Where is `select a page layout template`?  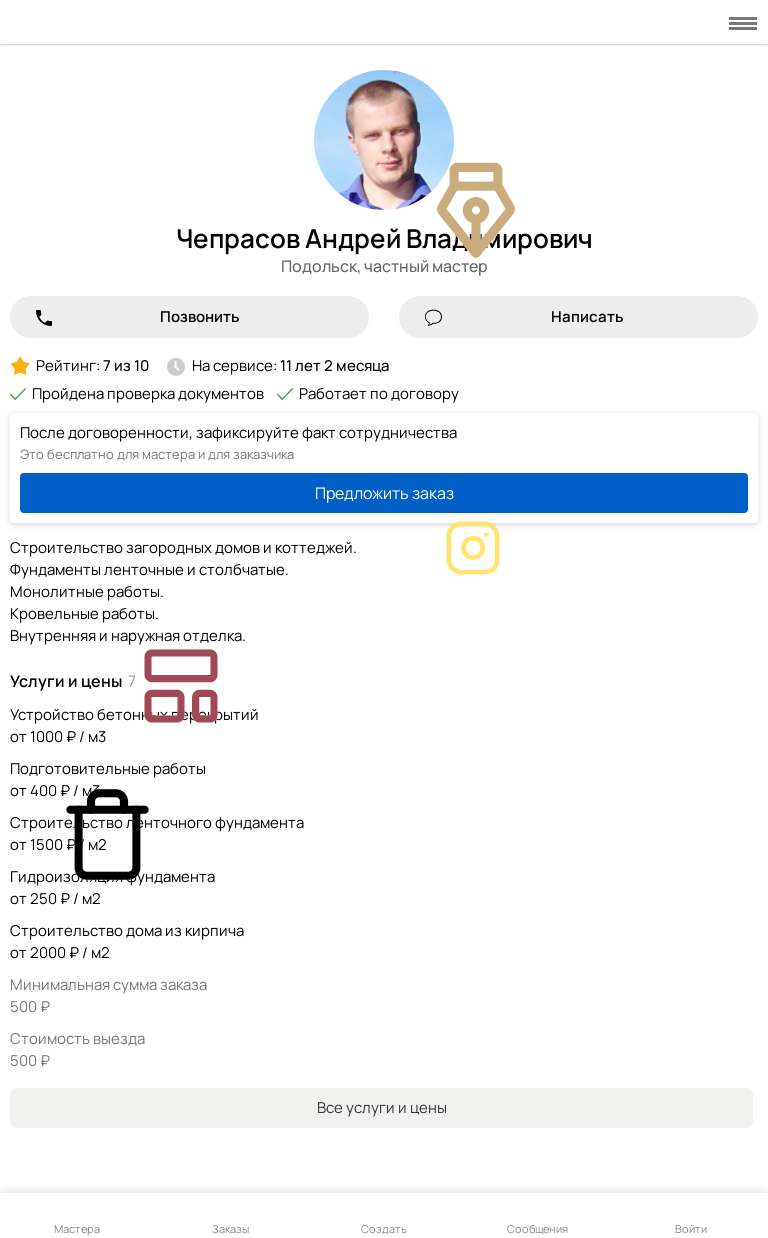
select a page layout template is located at coordinates (181, 686).